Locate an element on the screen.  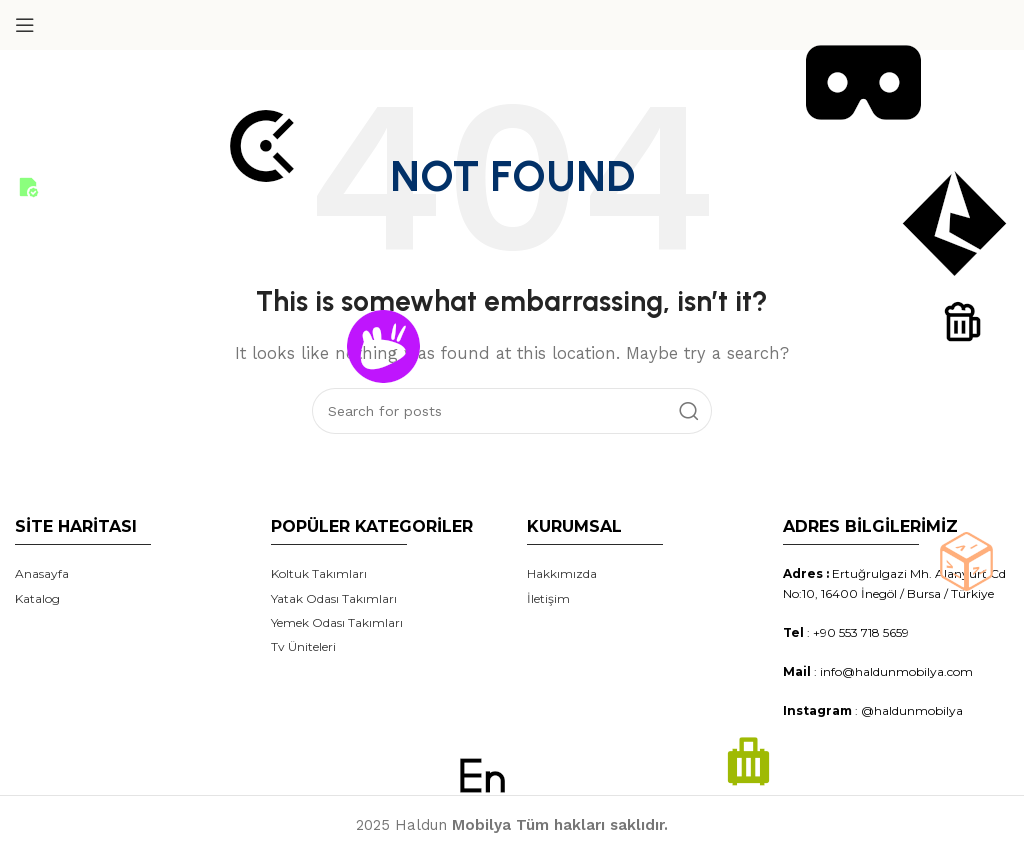
open informatica application is located at coordinates (954, 223).